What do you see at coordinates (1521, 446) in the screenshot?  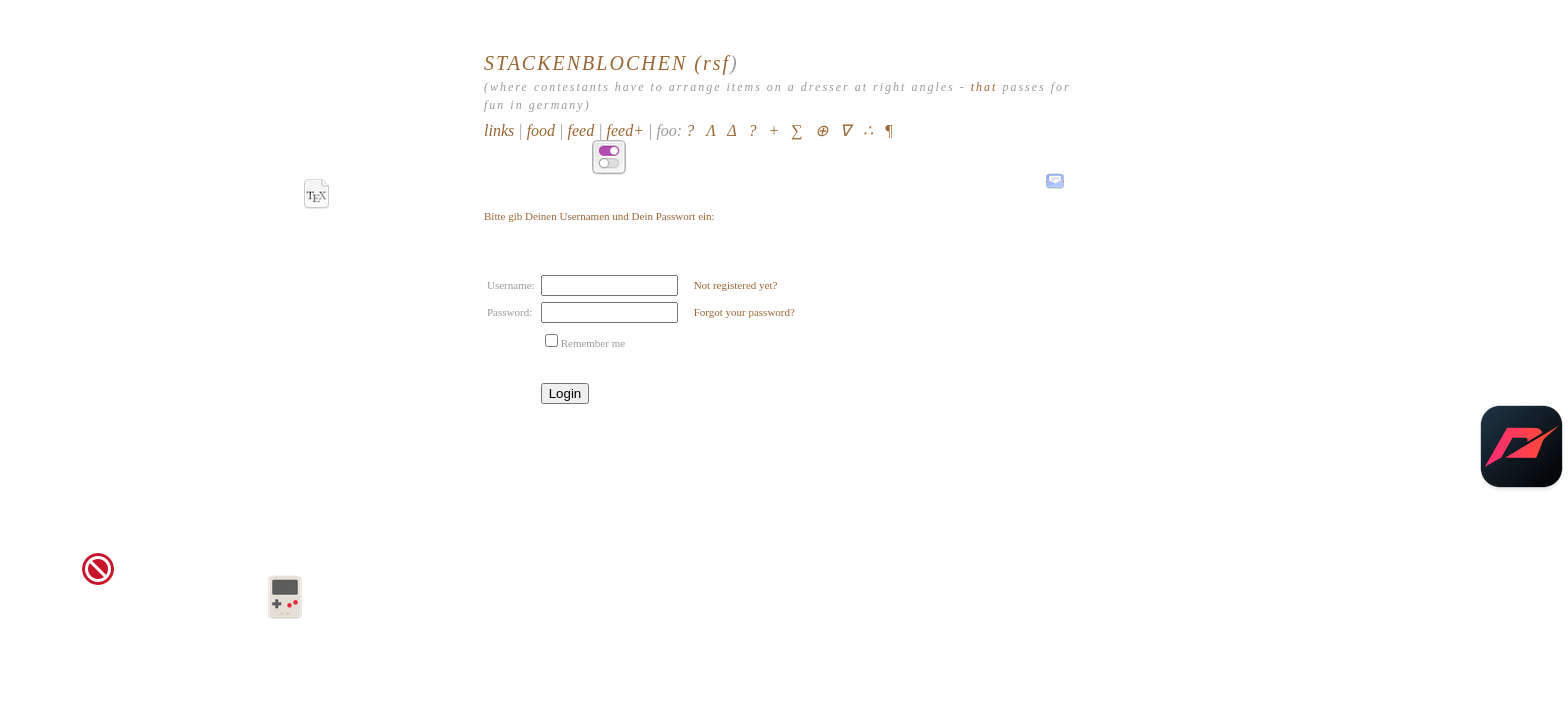 I see `launch need for speed payback` at bounding box center [1521, 446].